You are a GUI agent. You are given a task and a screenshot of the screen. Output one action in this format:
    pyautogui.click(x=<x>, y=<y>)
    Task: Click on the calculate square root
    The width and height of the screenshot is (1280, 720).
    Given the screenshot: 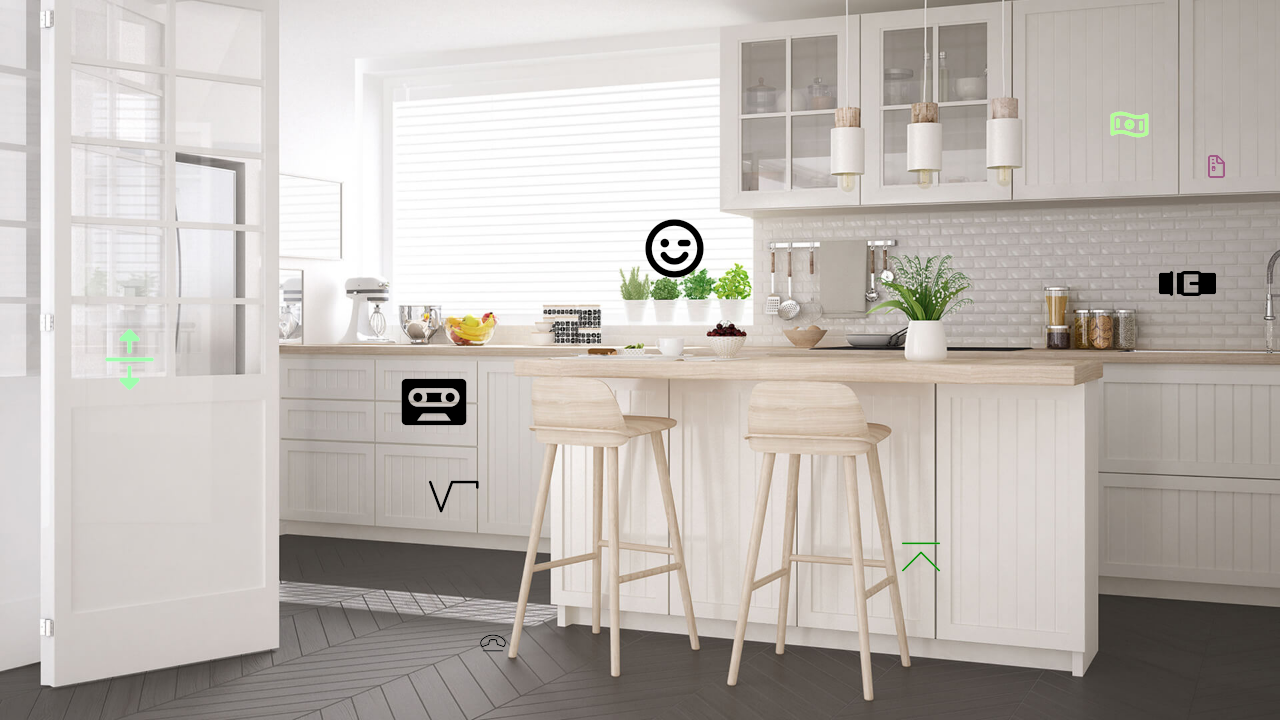 What is the action you would take?
    pyautogui.click(x=452, y=493)
    